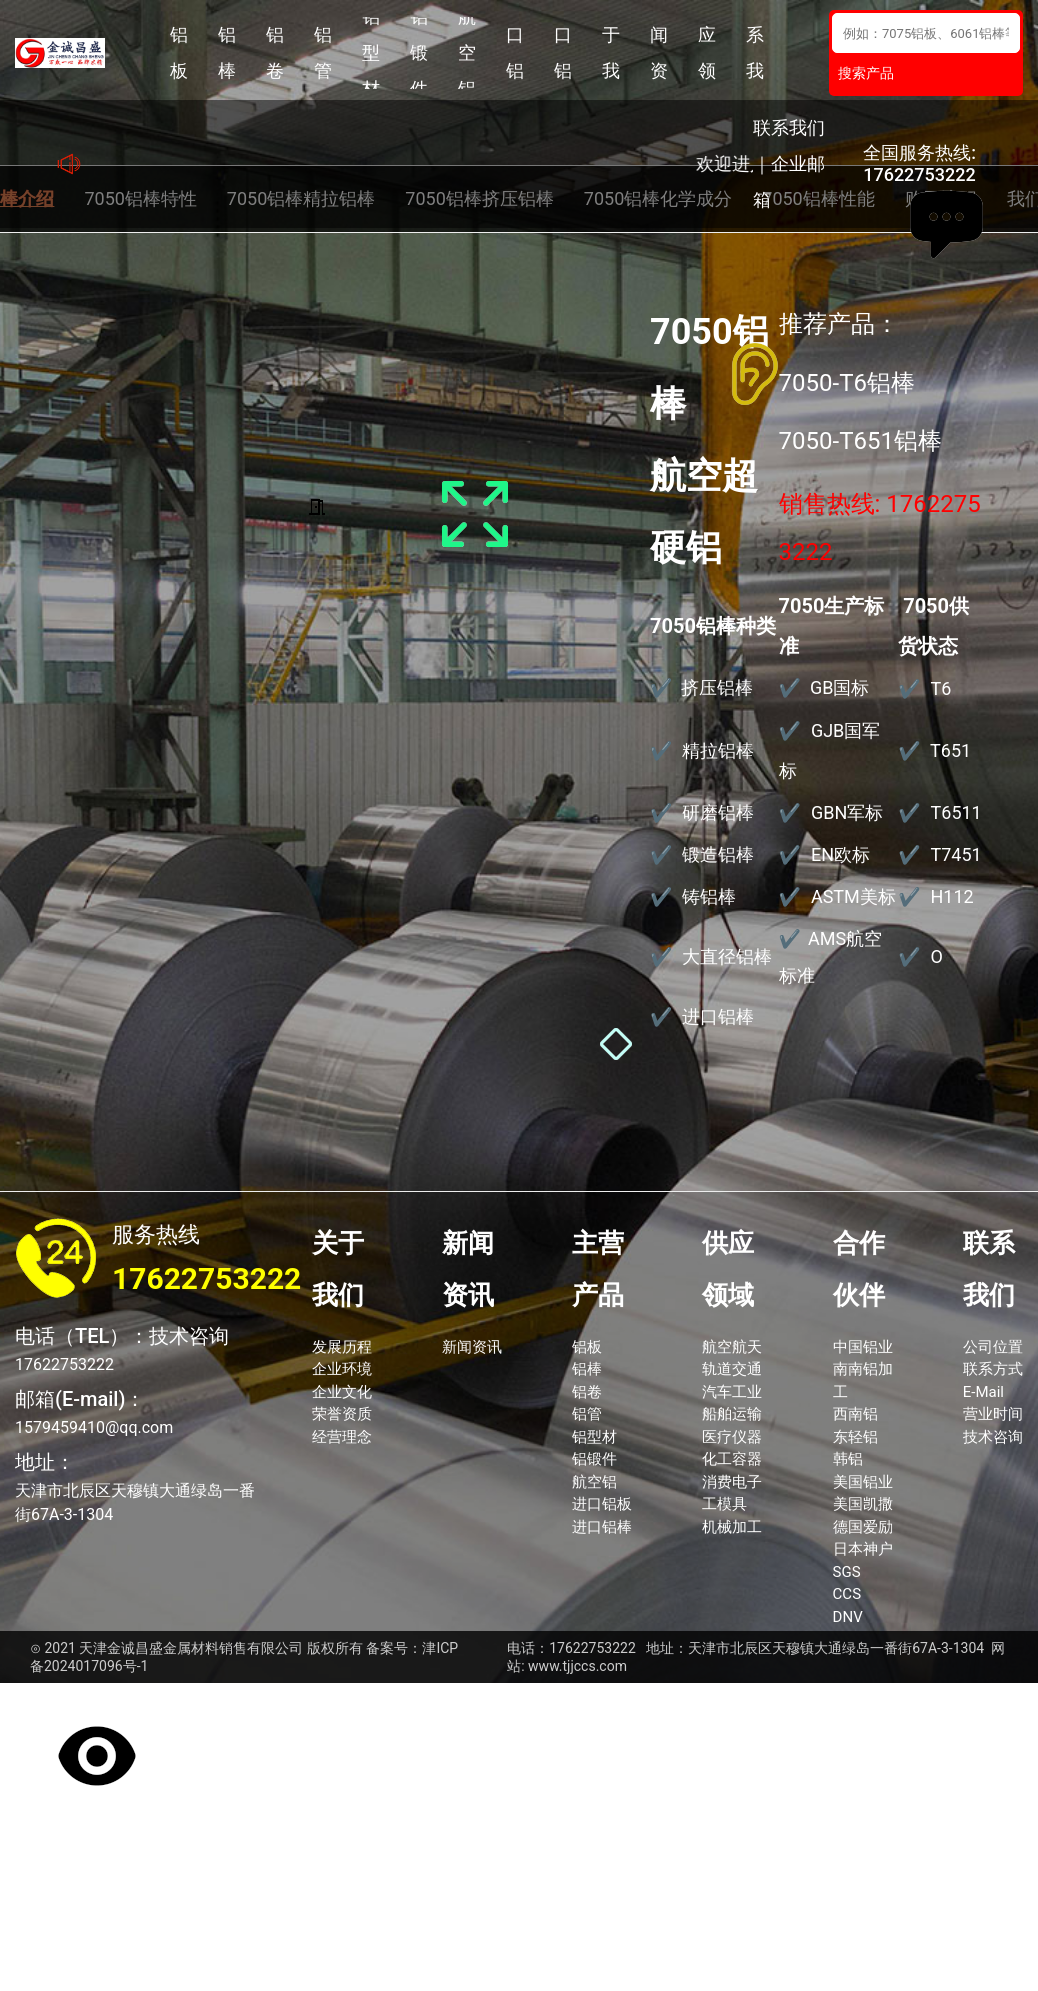  What do you see at coordinates (97, 1756) in the screenshot?
I see `view or preview content` at bounding box center [97, 1756].